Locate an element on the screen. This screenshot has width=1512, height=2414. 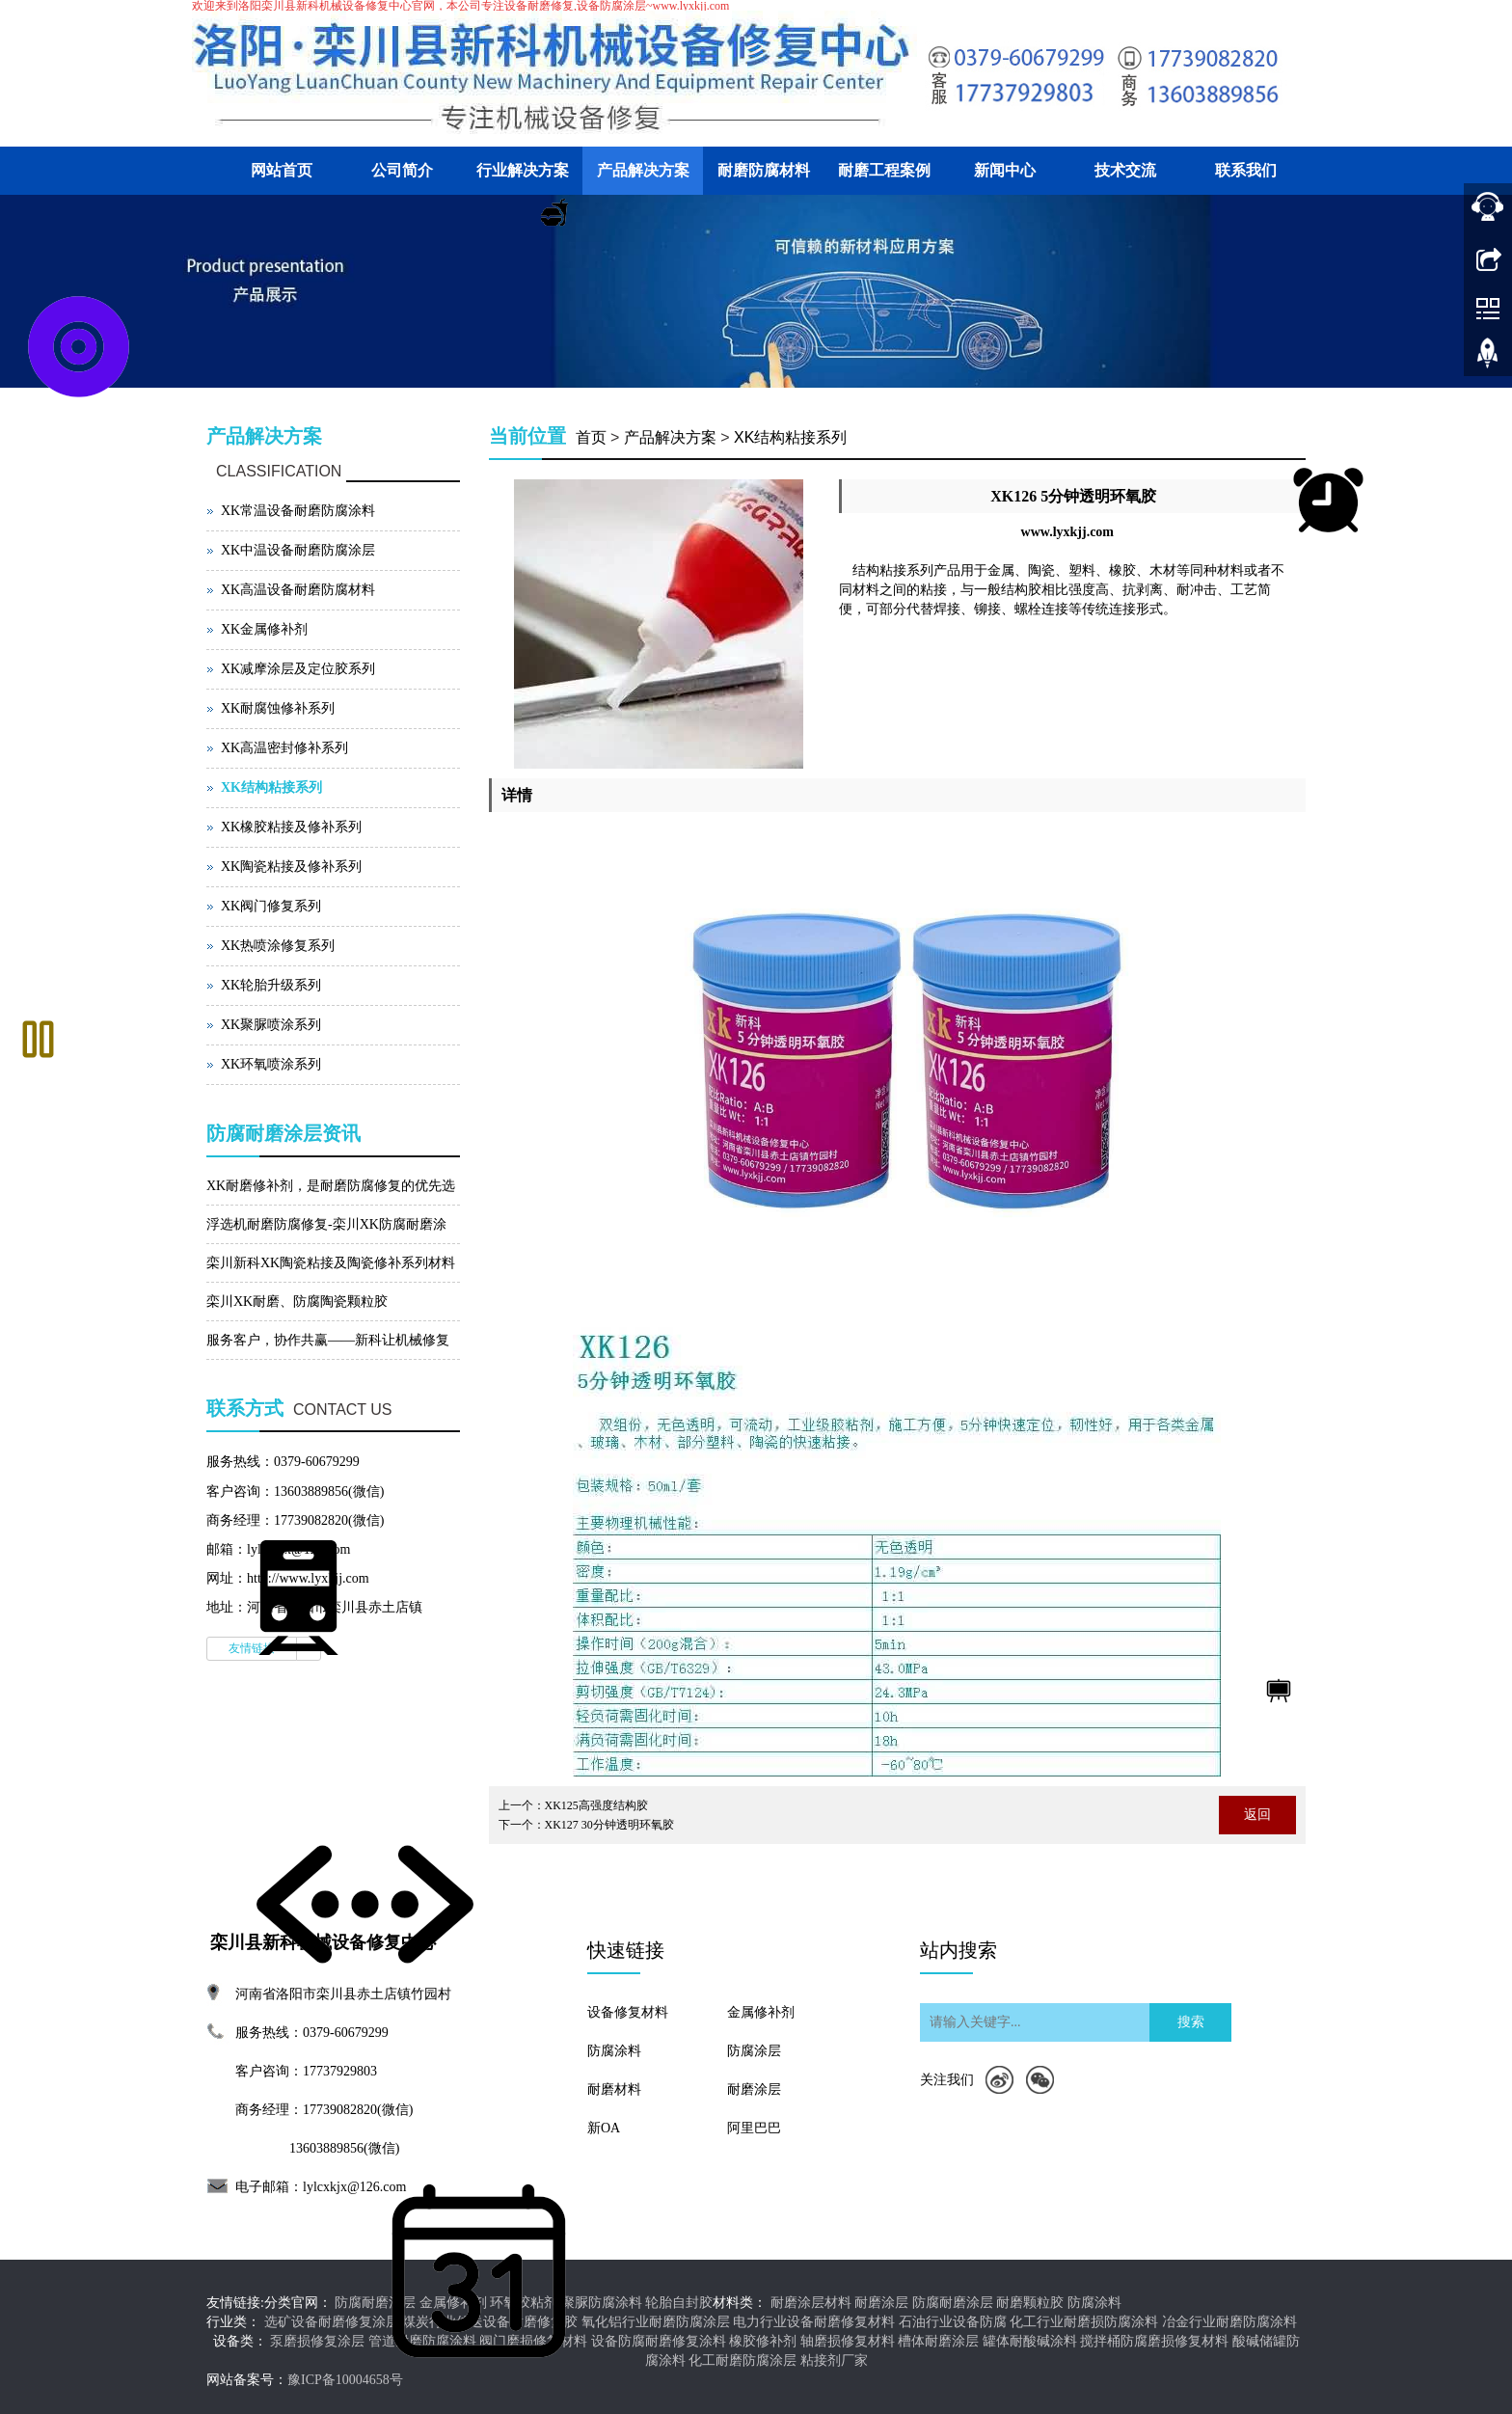
set or manage alarms is located at coordinates (1328, 500).